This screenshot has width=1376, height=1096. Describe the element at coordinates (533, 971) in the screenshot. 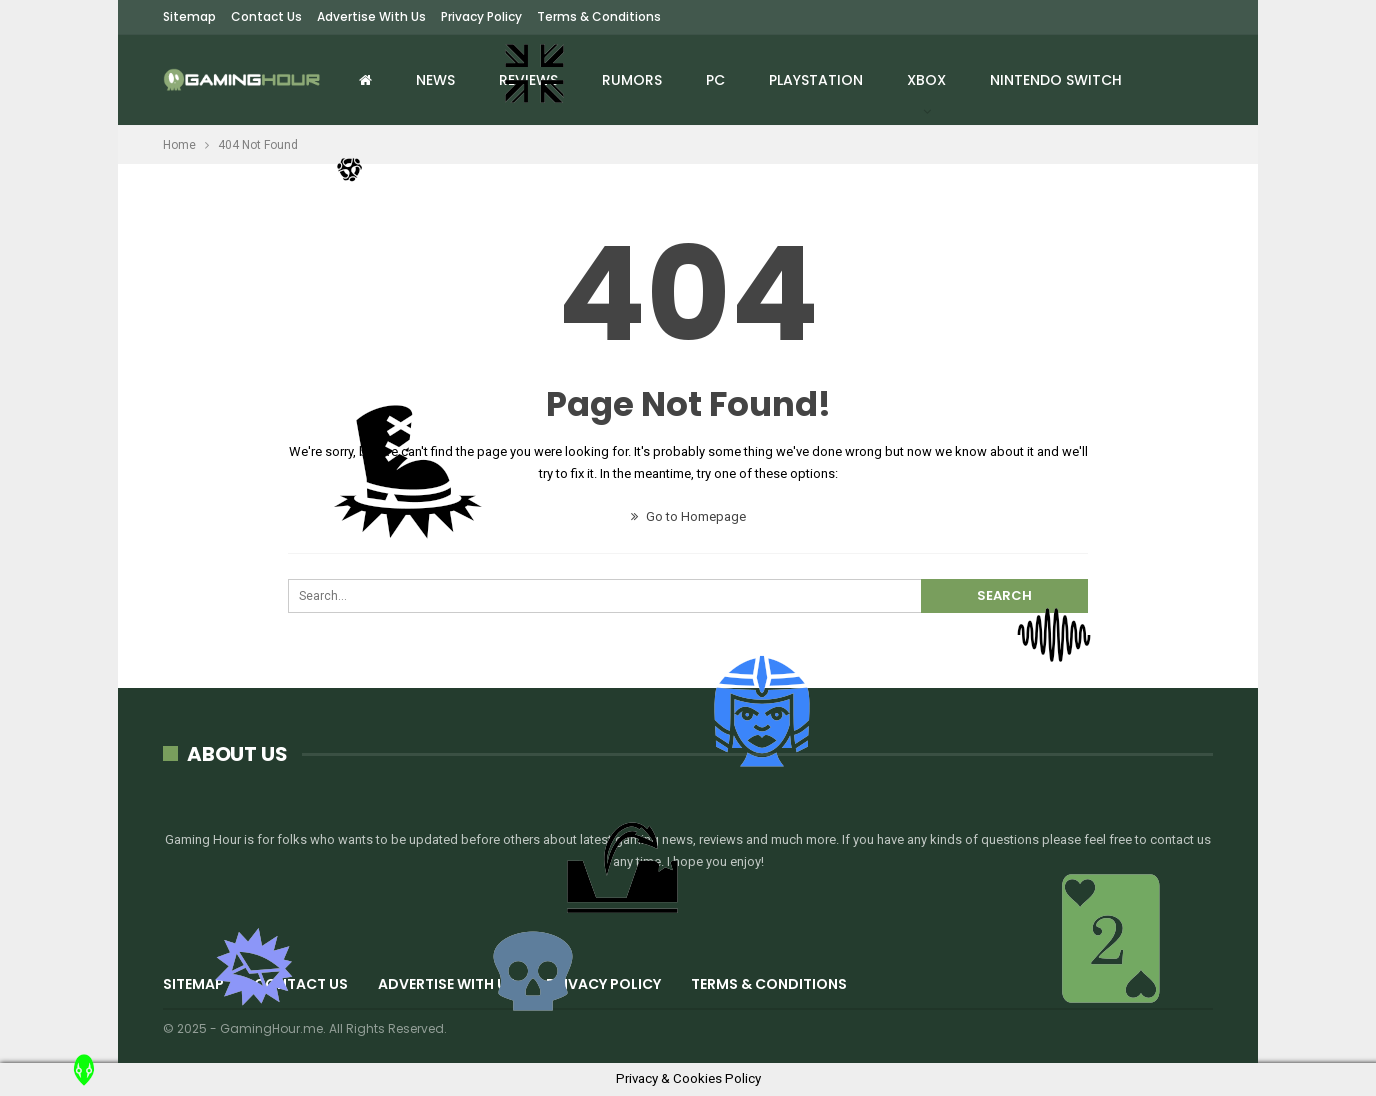

I see `indicates player death or game over state` at that location.